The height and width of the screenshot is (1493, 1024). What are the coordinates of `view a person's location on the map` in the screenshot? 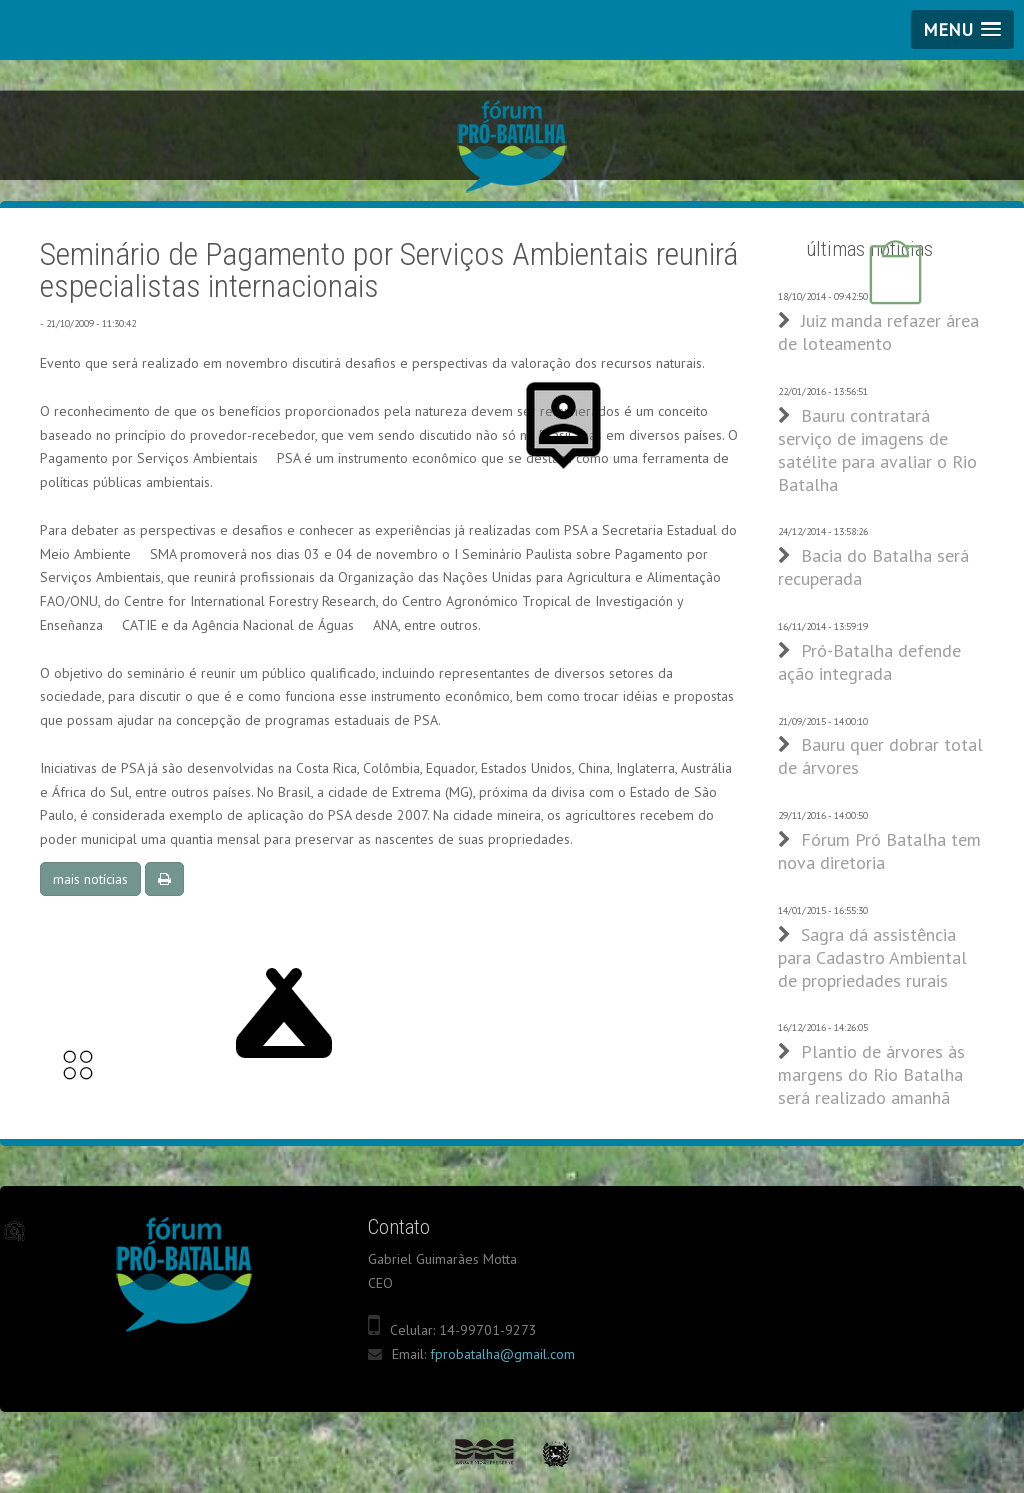 It's located at (563, 423).